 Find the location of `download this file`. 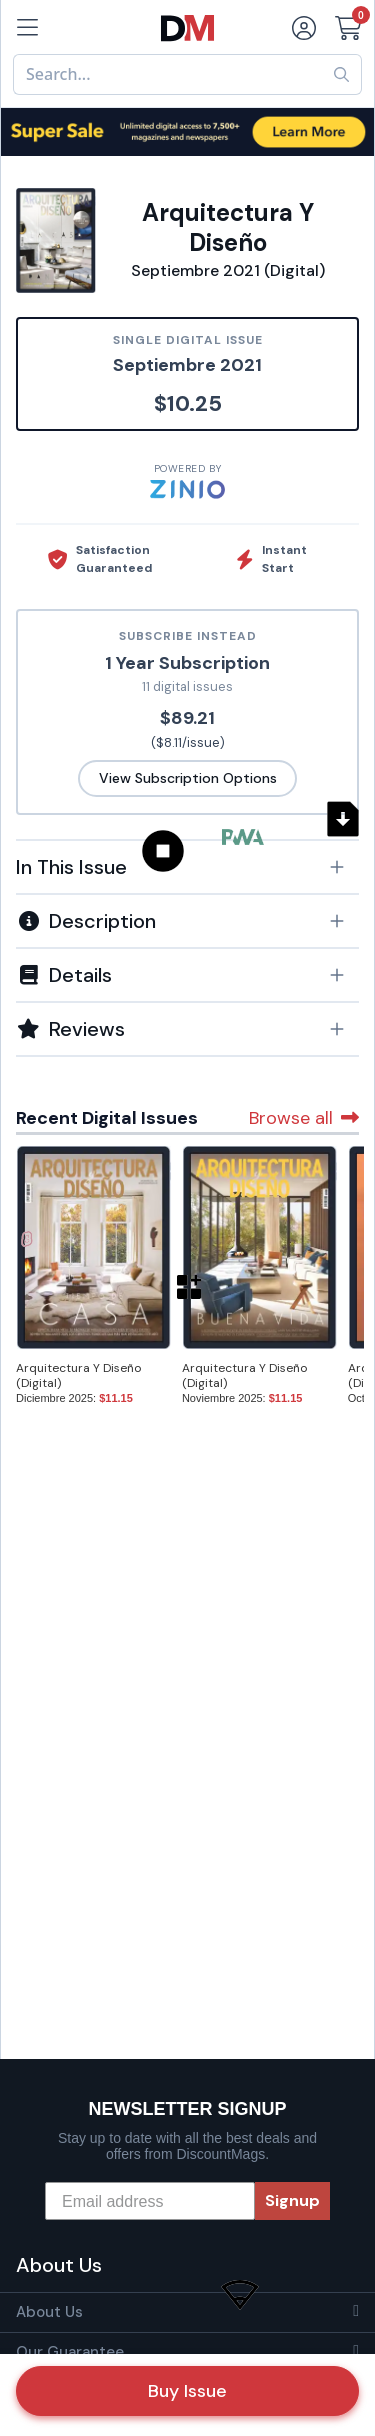

download this file is located at coordinates (343, 819).